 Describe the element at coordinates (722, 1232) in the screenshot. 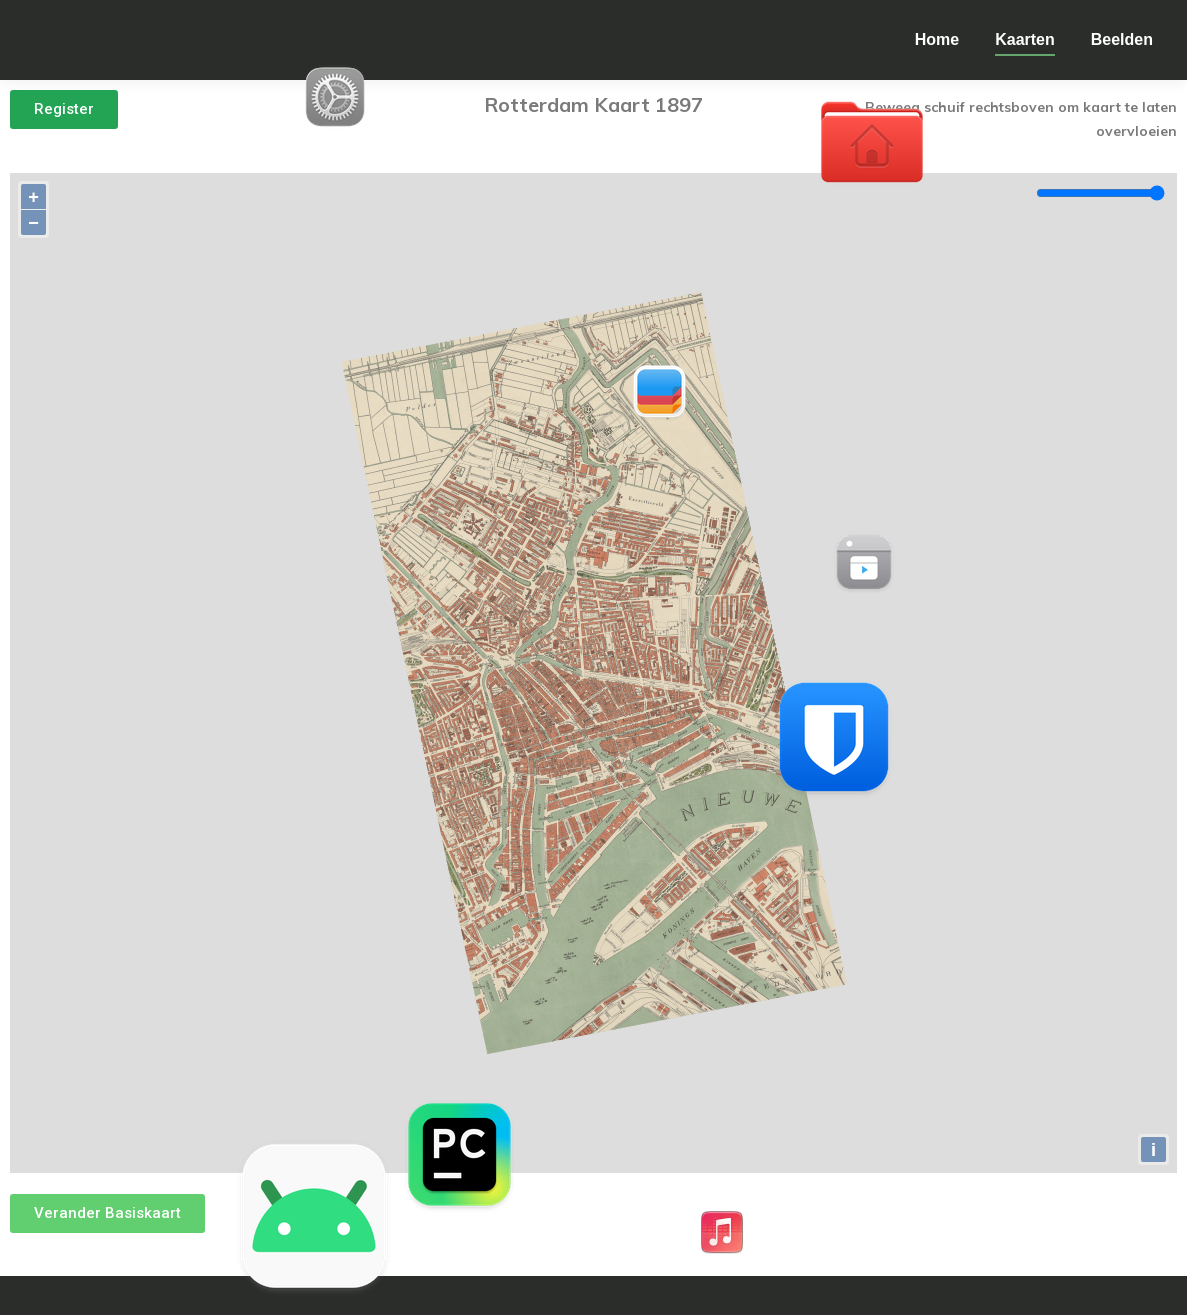

I see `open the gnome music app` at that location.